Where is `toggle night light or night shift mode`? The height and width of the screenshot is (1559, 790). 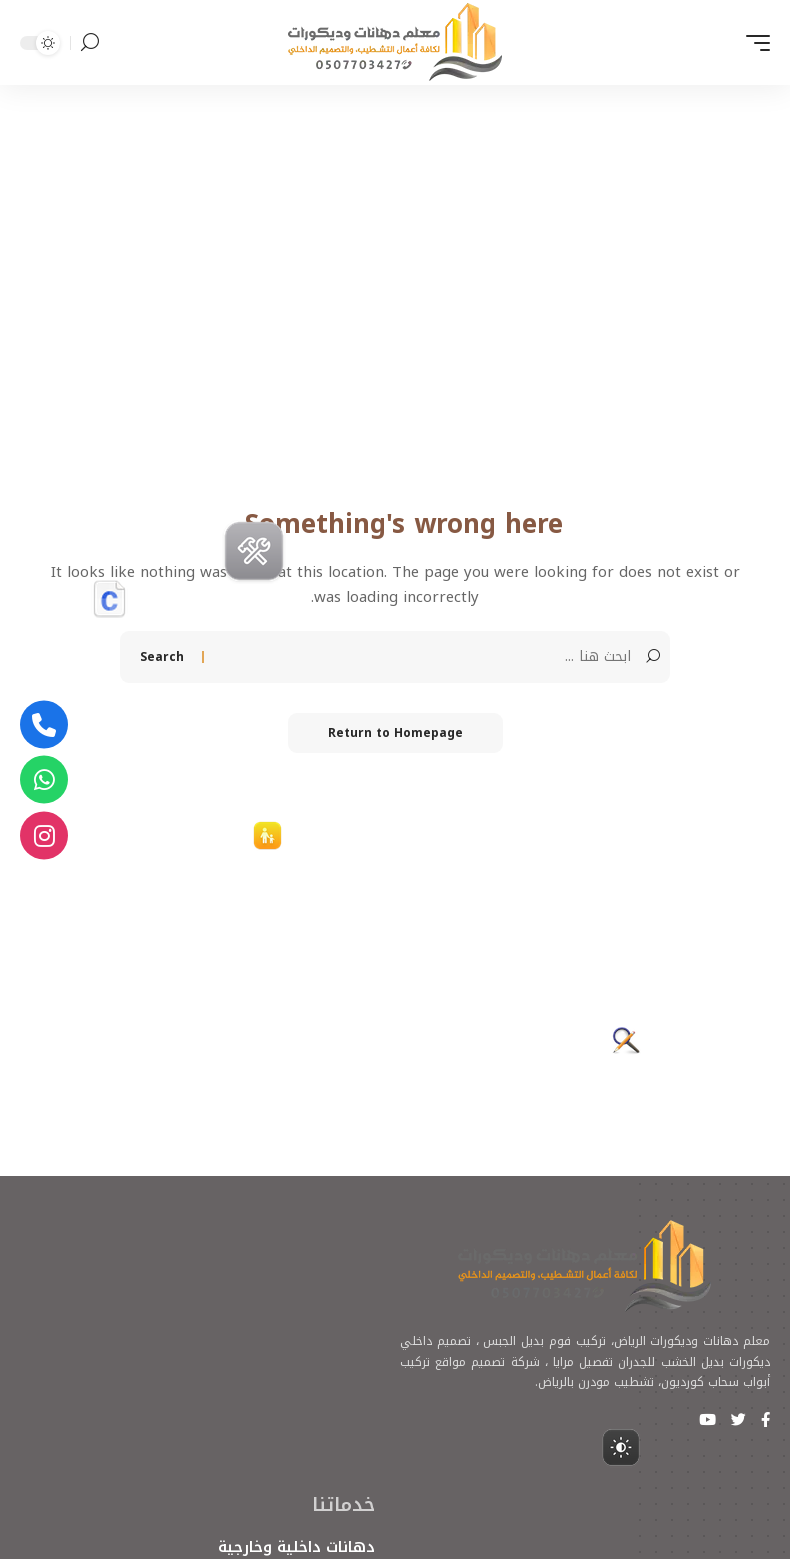 toggle night light or night shift mode is located at coordinates (621, 1448).